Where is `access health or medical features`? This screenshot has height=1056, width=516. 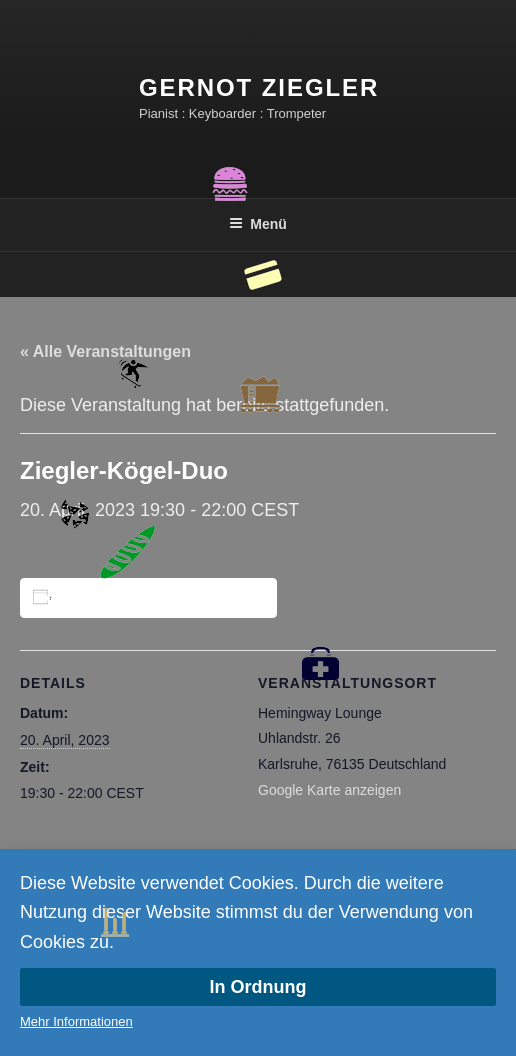 access health or medical features is located at coordinates (320, 661).